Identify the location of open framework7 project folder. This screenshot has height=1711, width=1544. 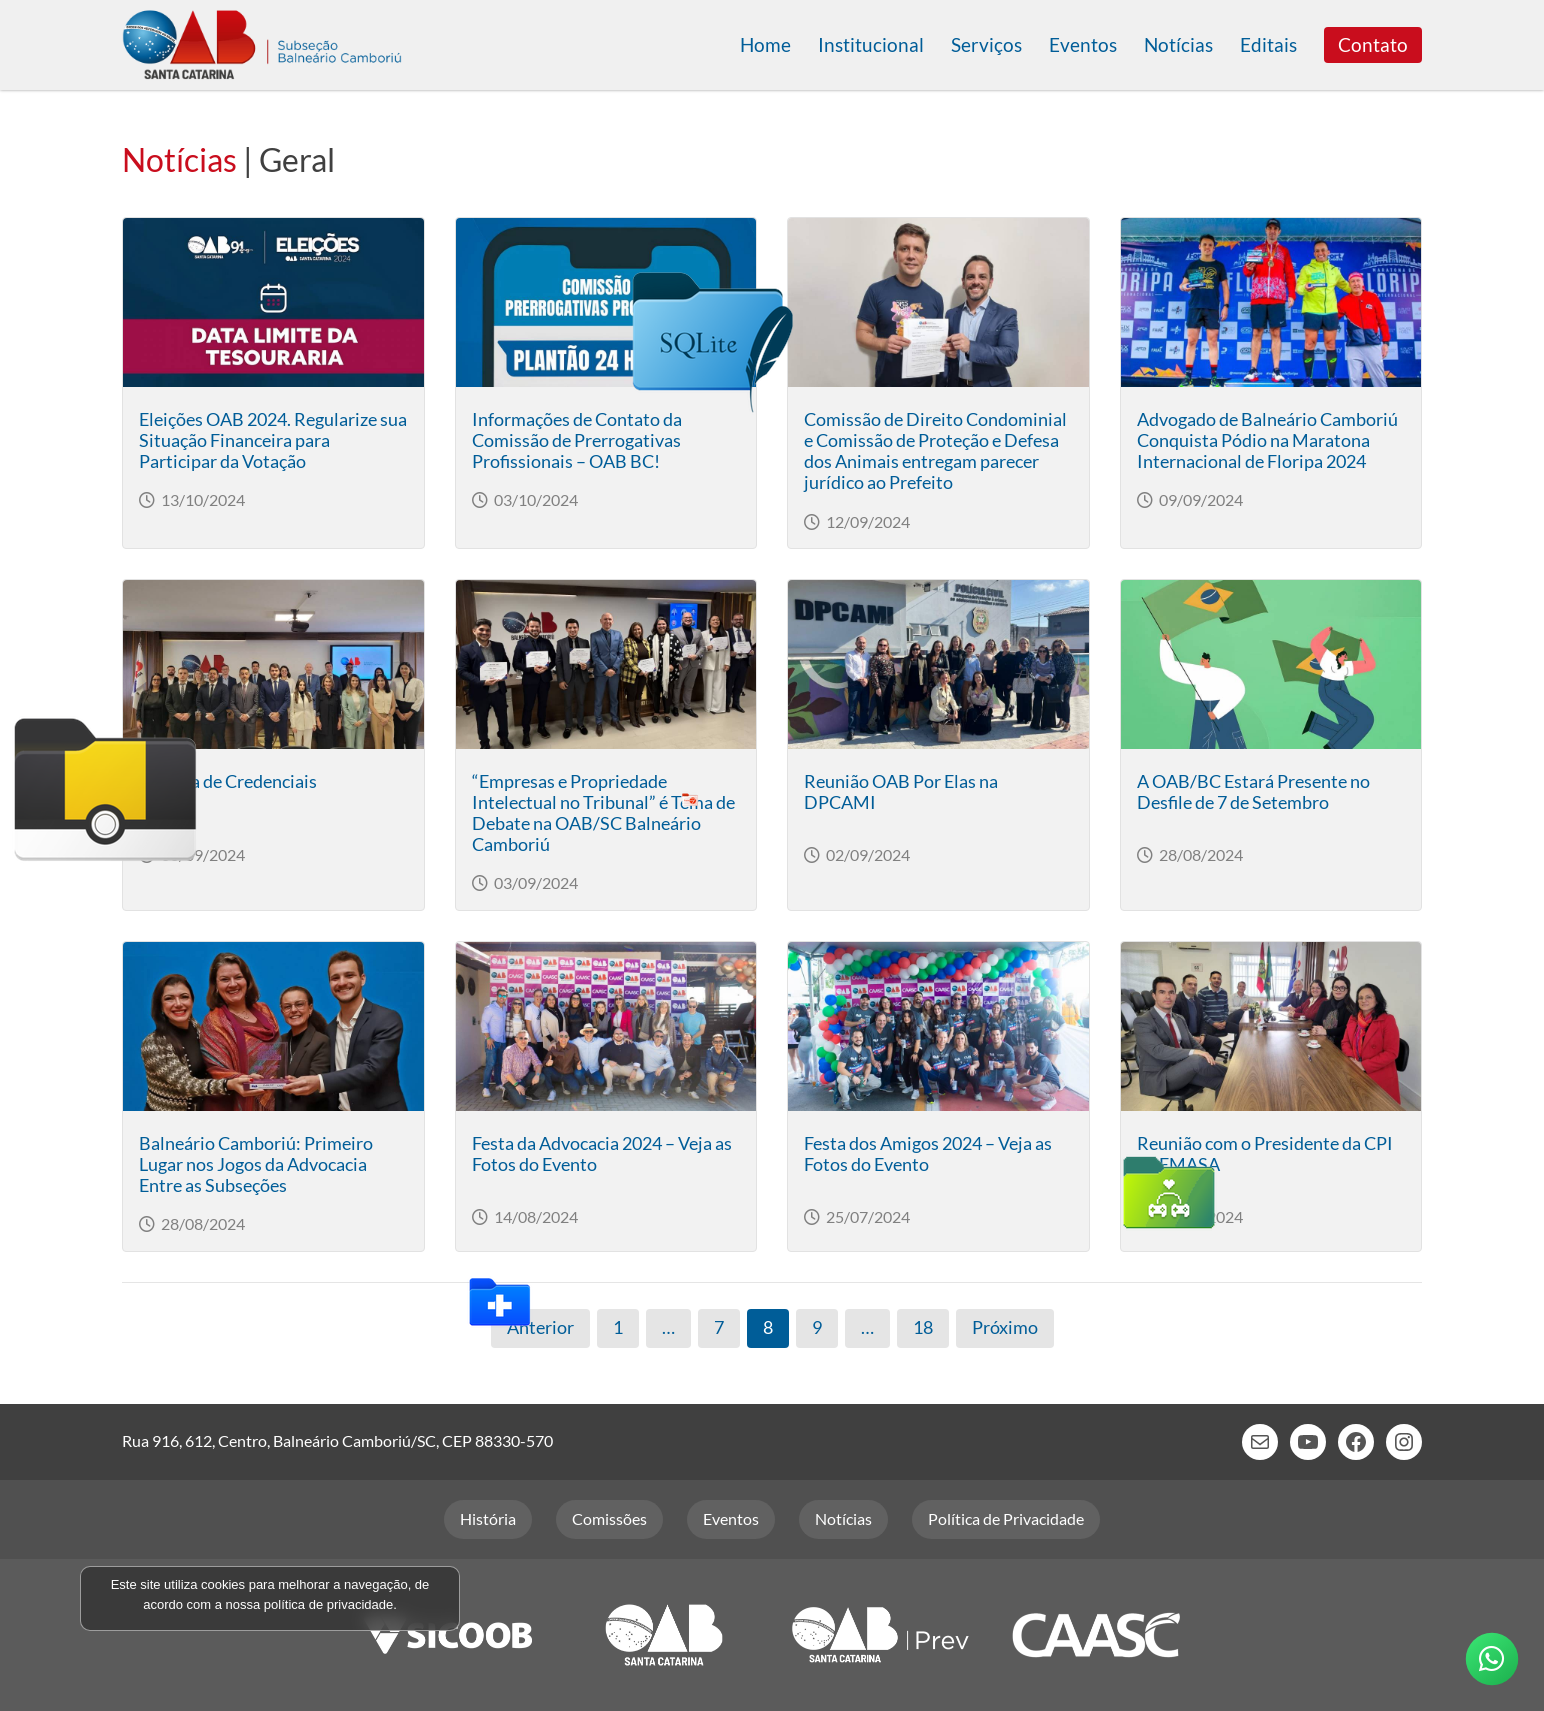
(690, 800).